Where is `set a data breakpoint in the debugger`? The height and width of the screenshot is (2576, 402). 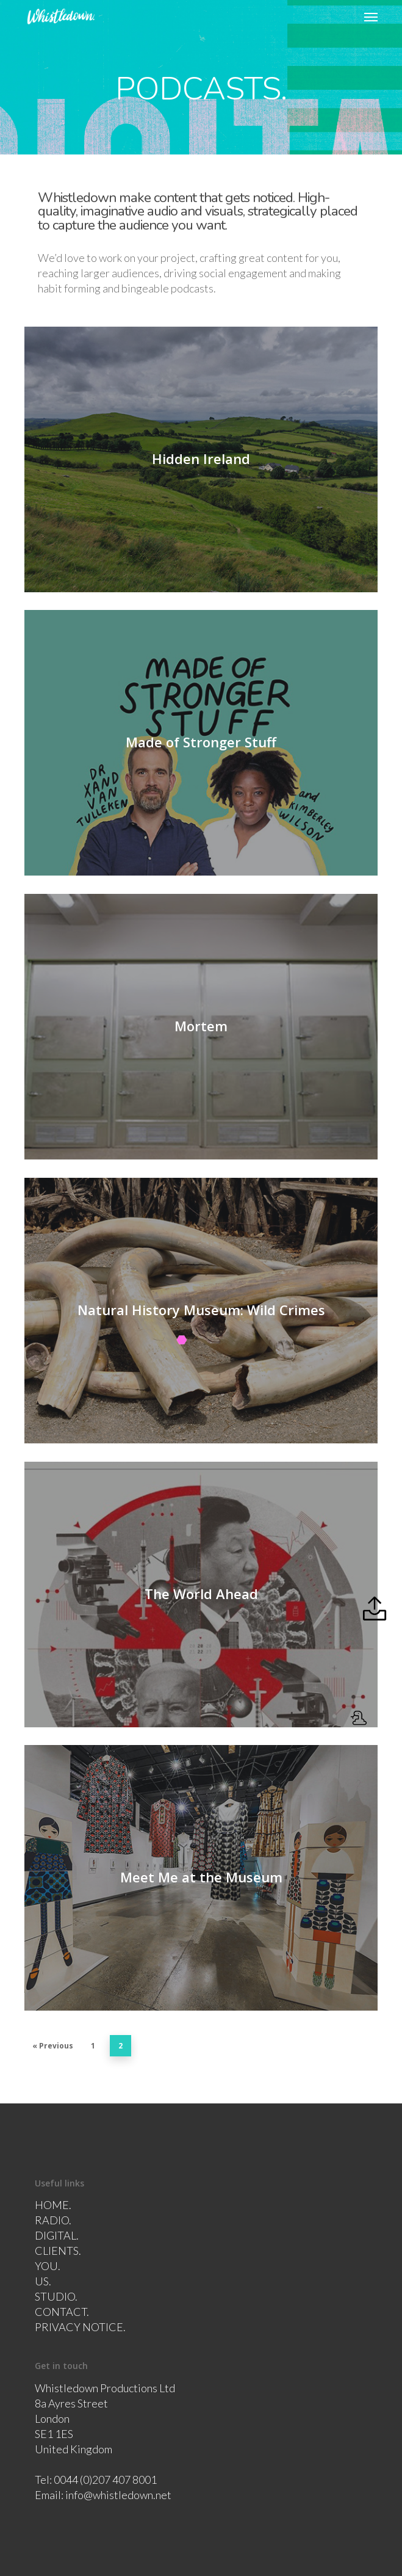 set a data breakpoint in the debugger is located at coordinates (182, 1340).